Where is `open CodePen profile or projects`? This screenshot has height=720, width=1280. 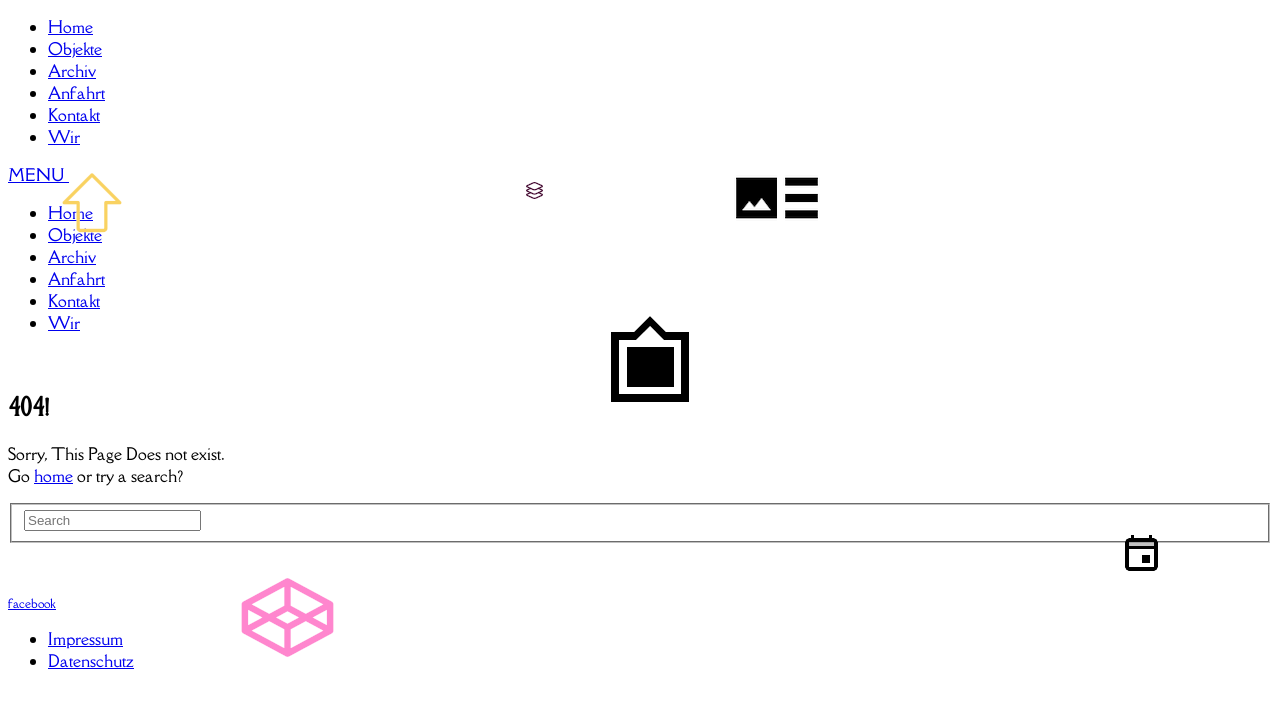
open CodePen profile or projects is located at coordinates (287, 617).